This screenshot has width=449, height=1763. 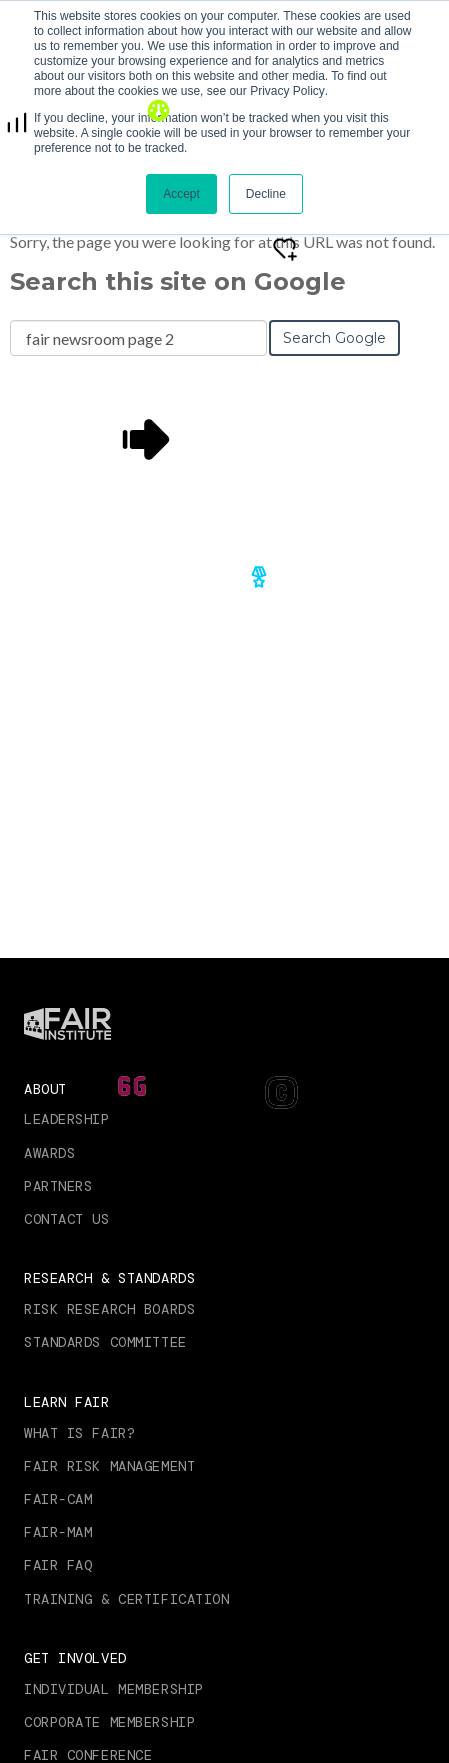 I want to click on indicates 6G network connectivity status, so click(x=132, y=1086).